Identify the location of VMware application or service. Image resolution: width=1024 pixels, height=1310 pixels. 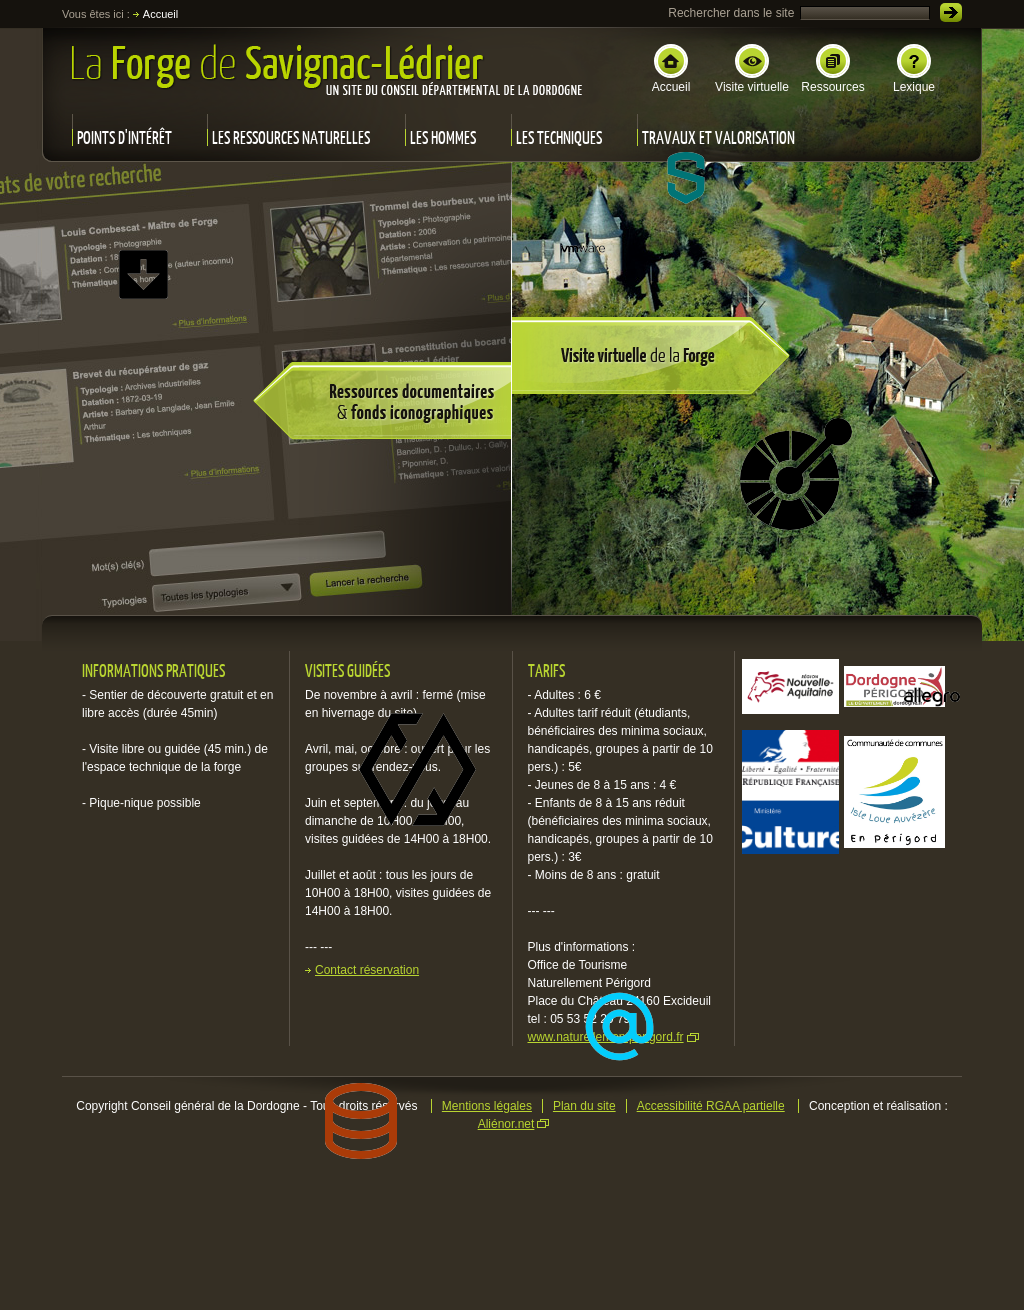
(583, 249).